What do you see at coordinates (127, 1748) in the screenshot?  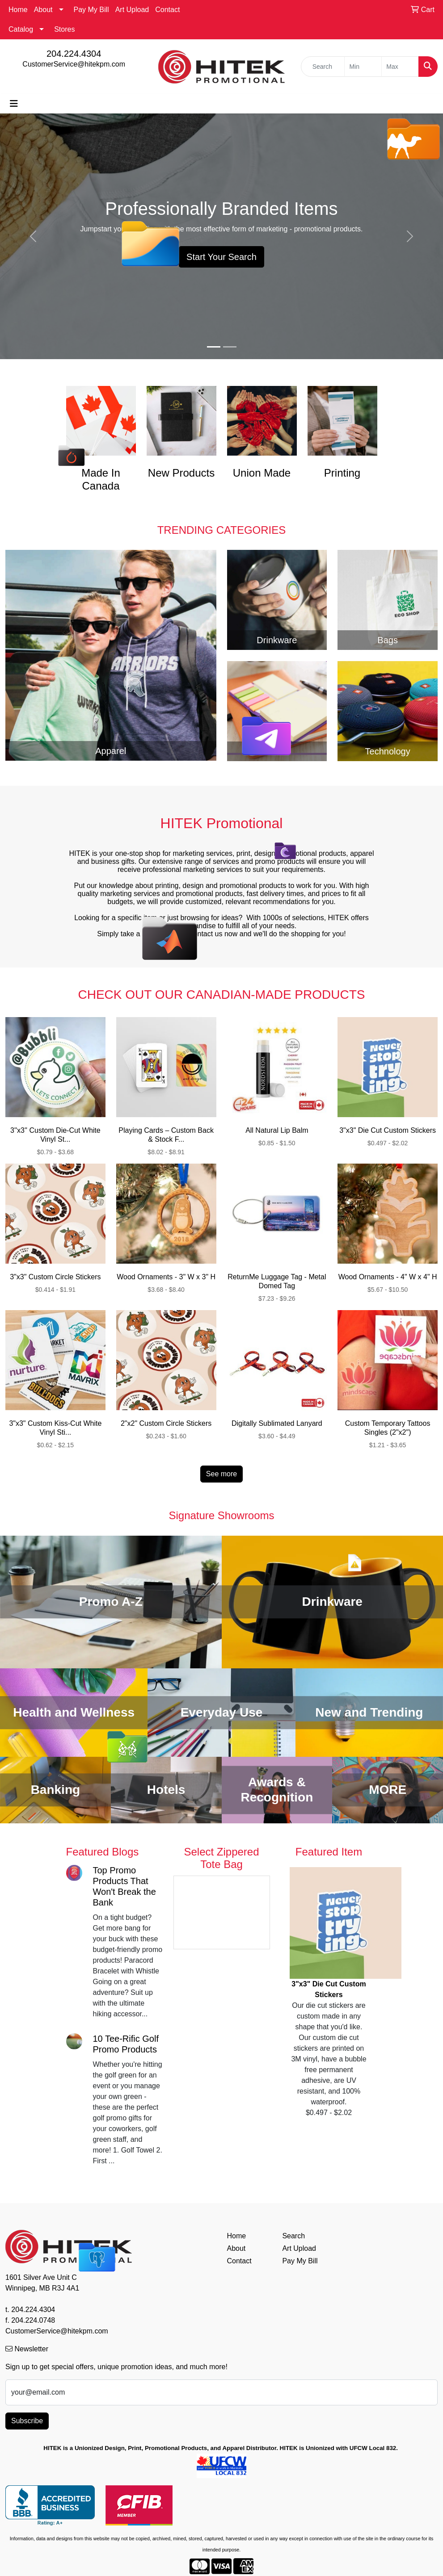 I see `open game jolt downloads folder` at bounding box center [127, 1748].